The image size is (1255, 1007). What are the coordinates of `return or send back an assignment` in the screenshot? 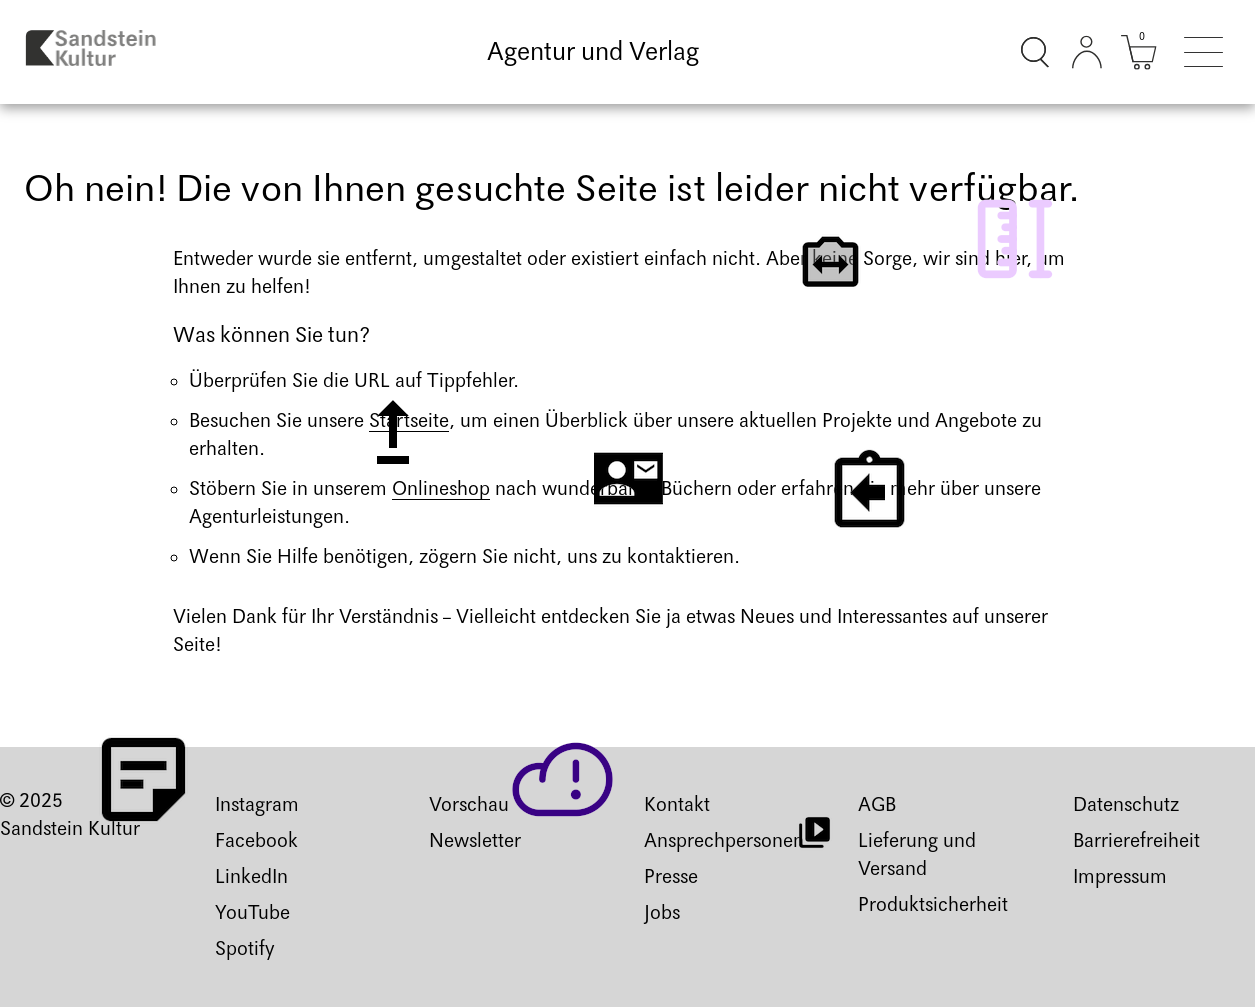 It's located at (869, 492).